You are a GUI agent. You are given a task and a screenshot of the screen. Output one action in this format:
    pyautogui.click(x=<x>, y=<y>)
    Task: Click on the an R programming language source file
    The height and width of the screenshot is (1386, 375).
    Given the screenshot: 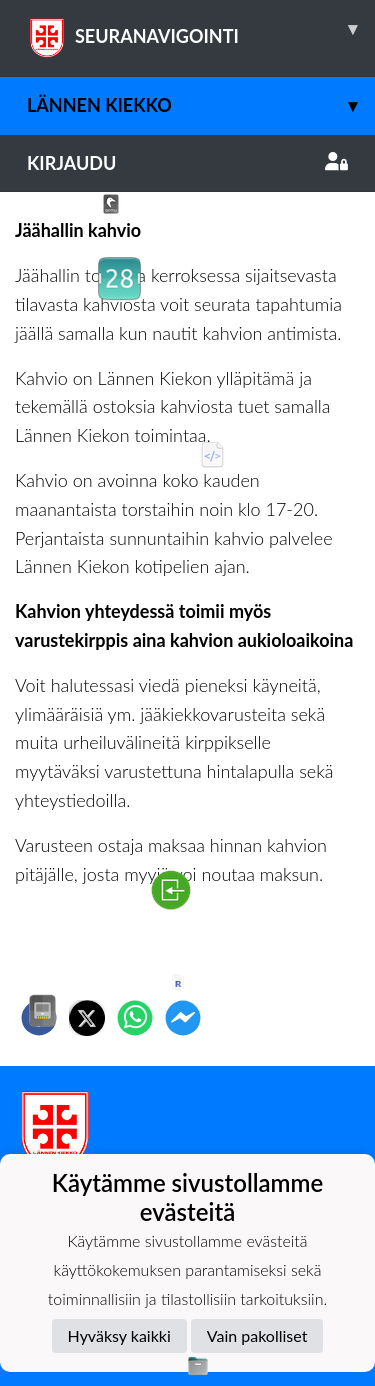 What is the action you would take?
    pyautogui.click(x=178, y=982)
    